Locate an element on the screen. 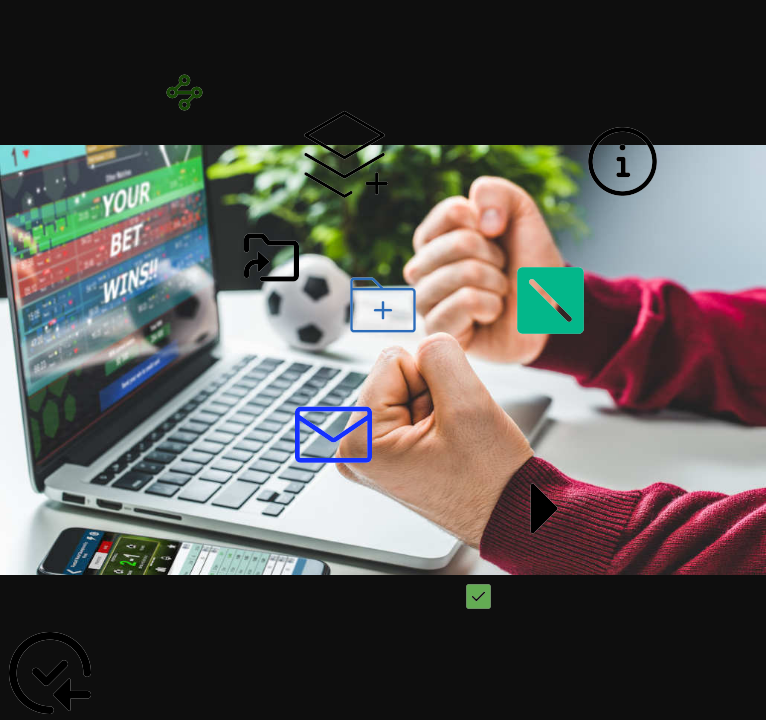  a selected or checked item is located at coordinates (478, 596).